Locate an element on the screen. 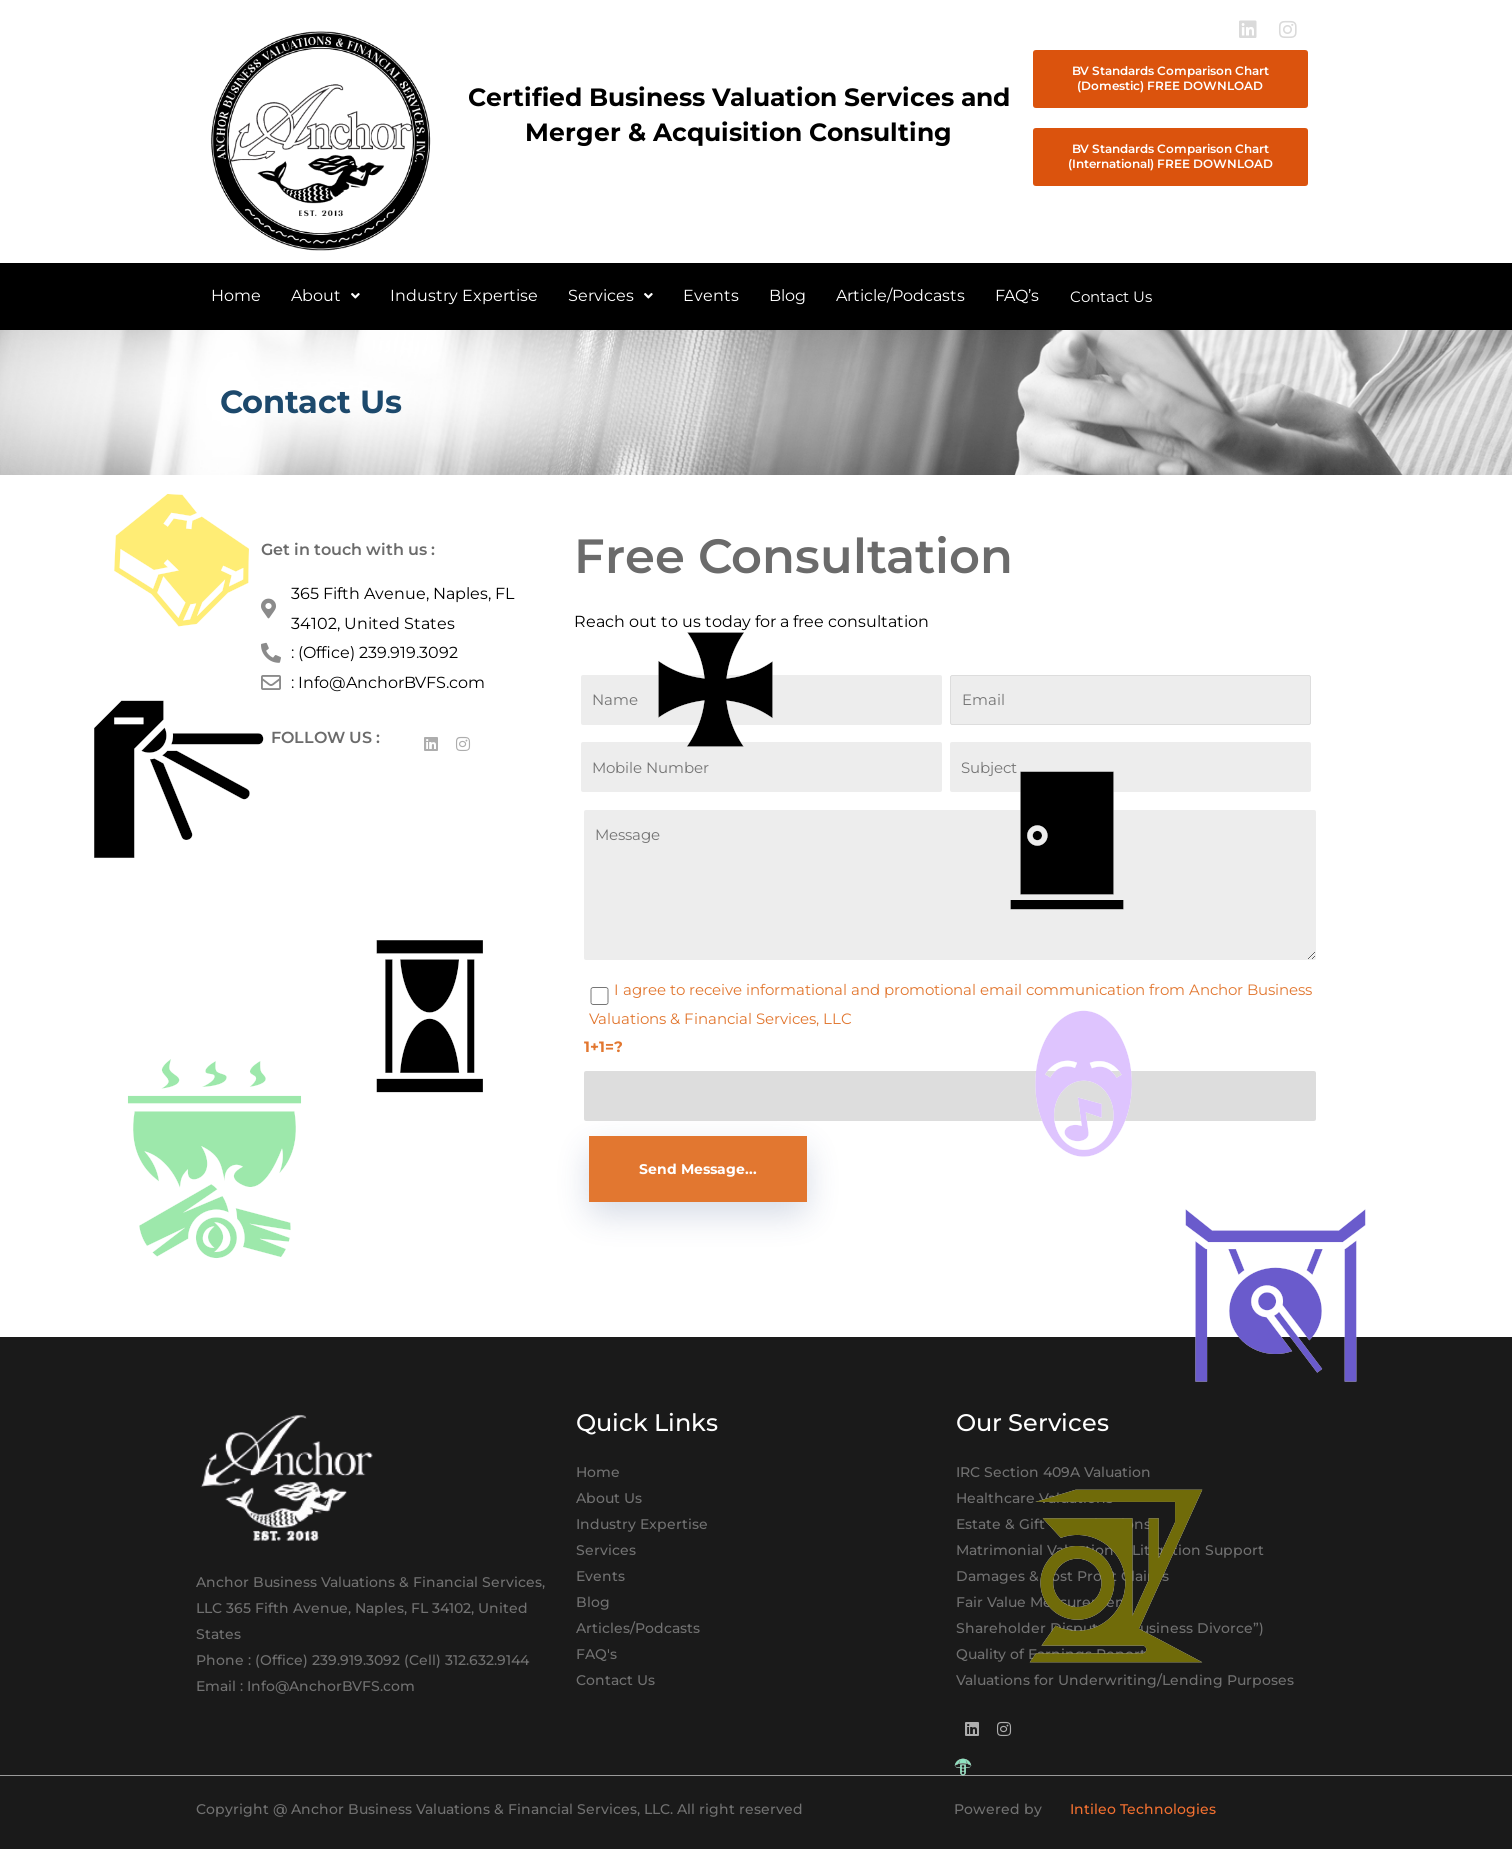 The image size is (1512, 1849). view ancient artifacts or relics in inventory is located at coordinates (181, 559).